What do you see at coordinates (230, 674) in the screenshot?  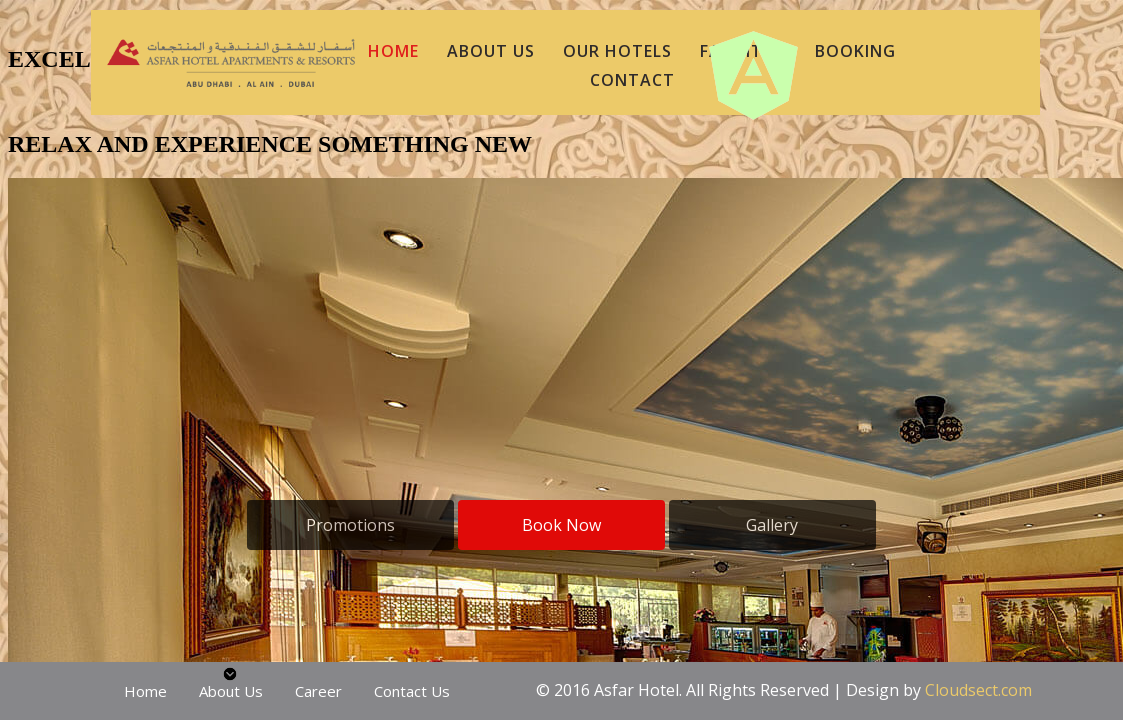 I see `expand to show more content` at bounding box center [230, 674].